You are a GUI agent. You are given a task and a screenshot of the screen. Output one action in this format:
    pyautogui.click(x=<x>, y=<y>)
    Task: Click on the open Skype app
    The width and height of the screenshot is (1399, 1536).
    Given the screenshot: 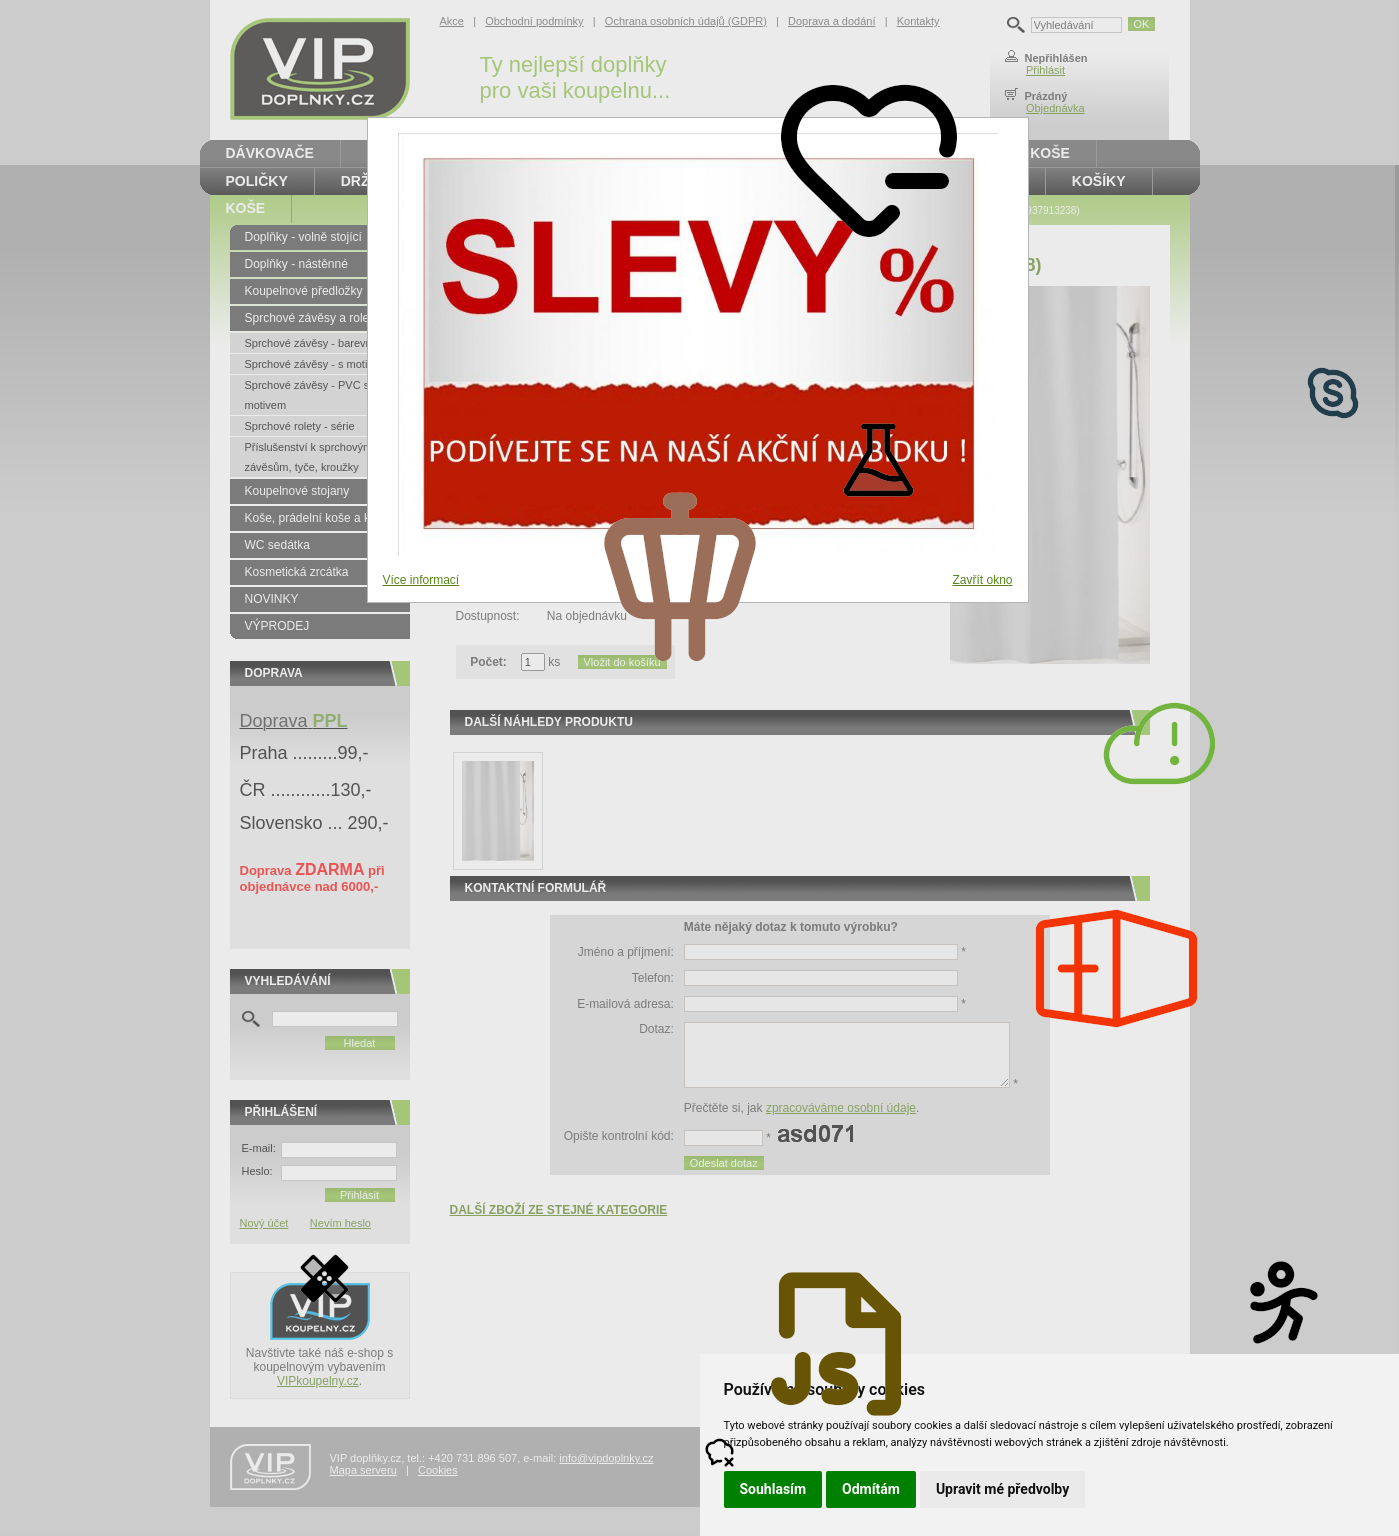 What is the action you would take?
    pyautogui.click(x=1333, y=393)
    